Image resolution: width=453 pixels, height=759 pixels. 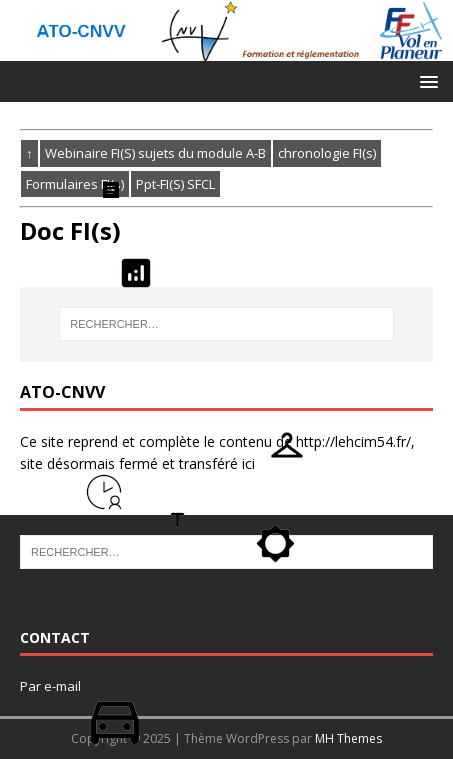 I want to click on view analytics and statistics, so click(x=136, y=273).